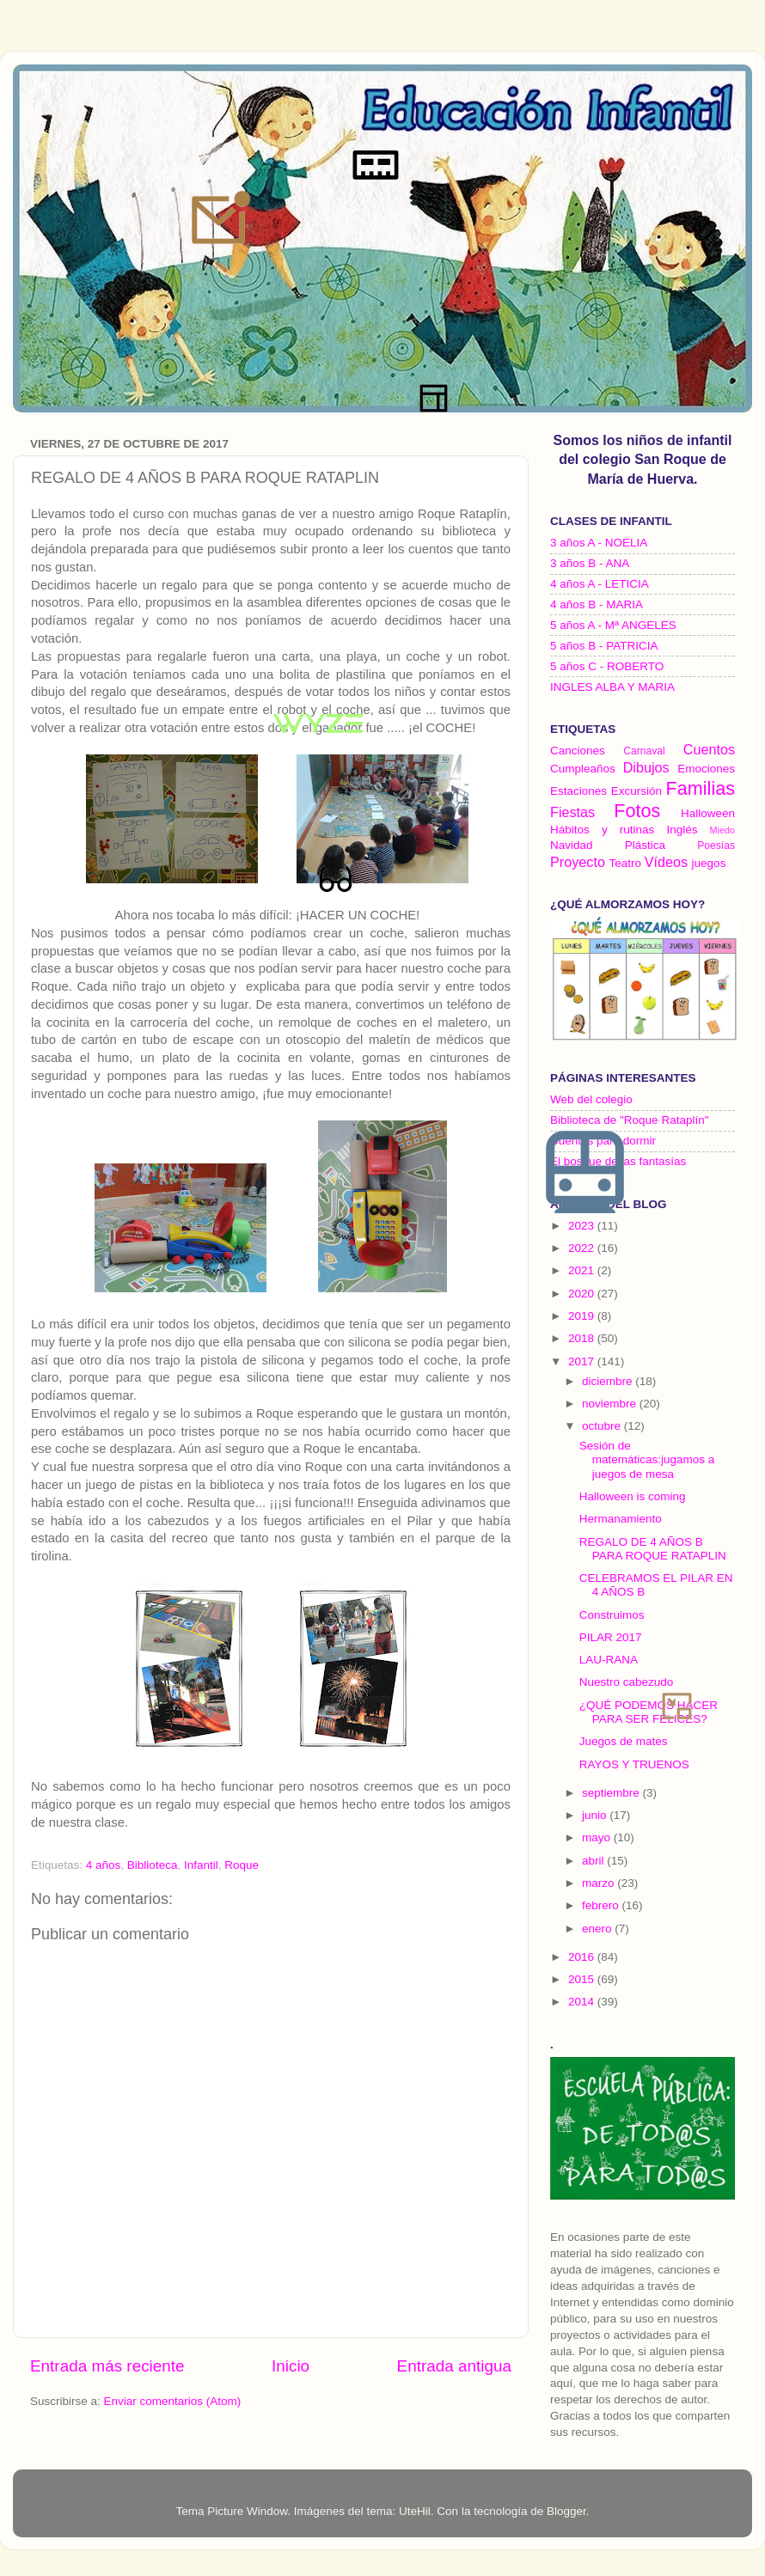 This screenshot has width=765, height=2576. Describe the element at coordinates (376, 165) in the screenshot. I see `view RAM or memory usage` at that location.